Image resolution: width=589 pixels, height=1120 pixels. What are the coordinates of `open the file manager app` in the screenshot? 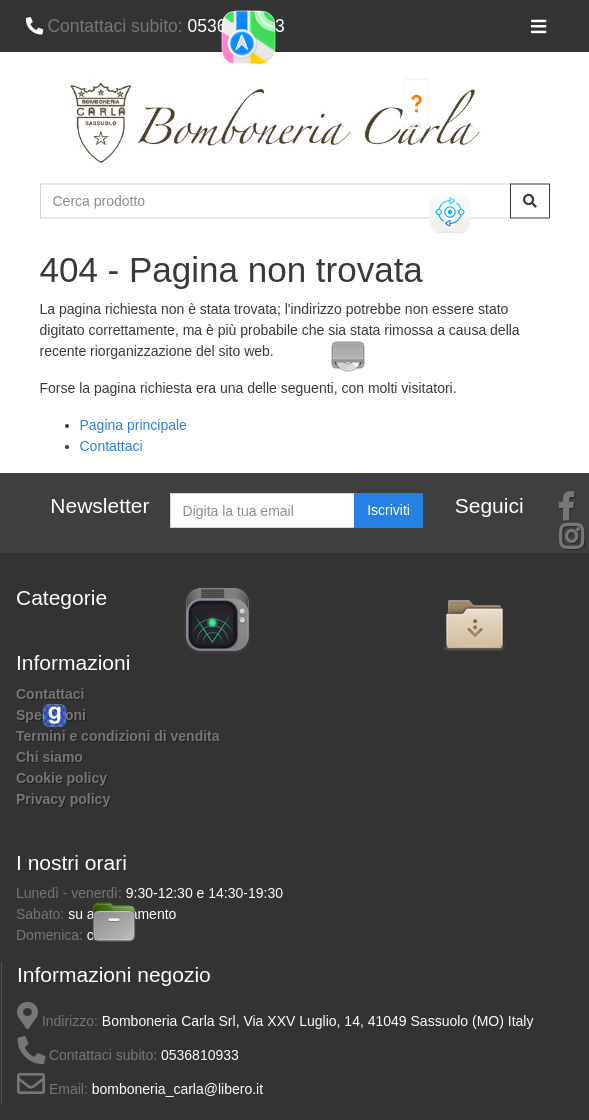 It's located at (114, 922).